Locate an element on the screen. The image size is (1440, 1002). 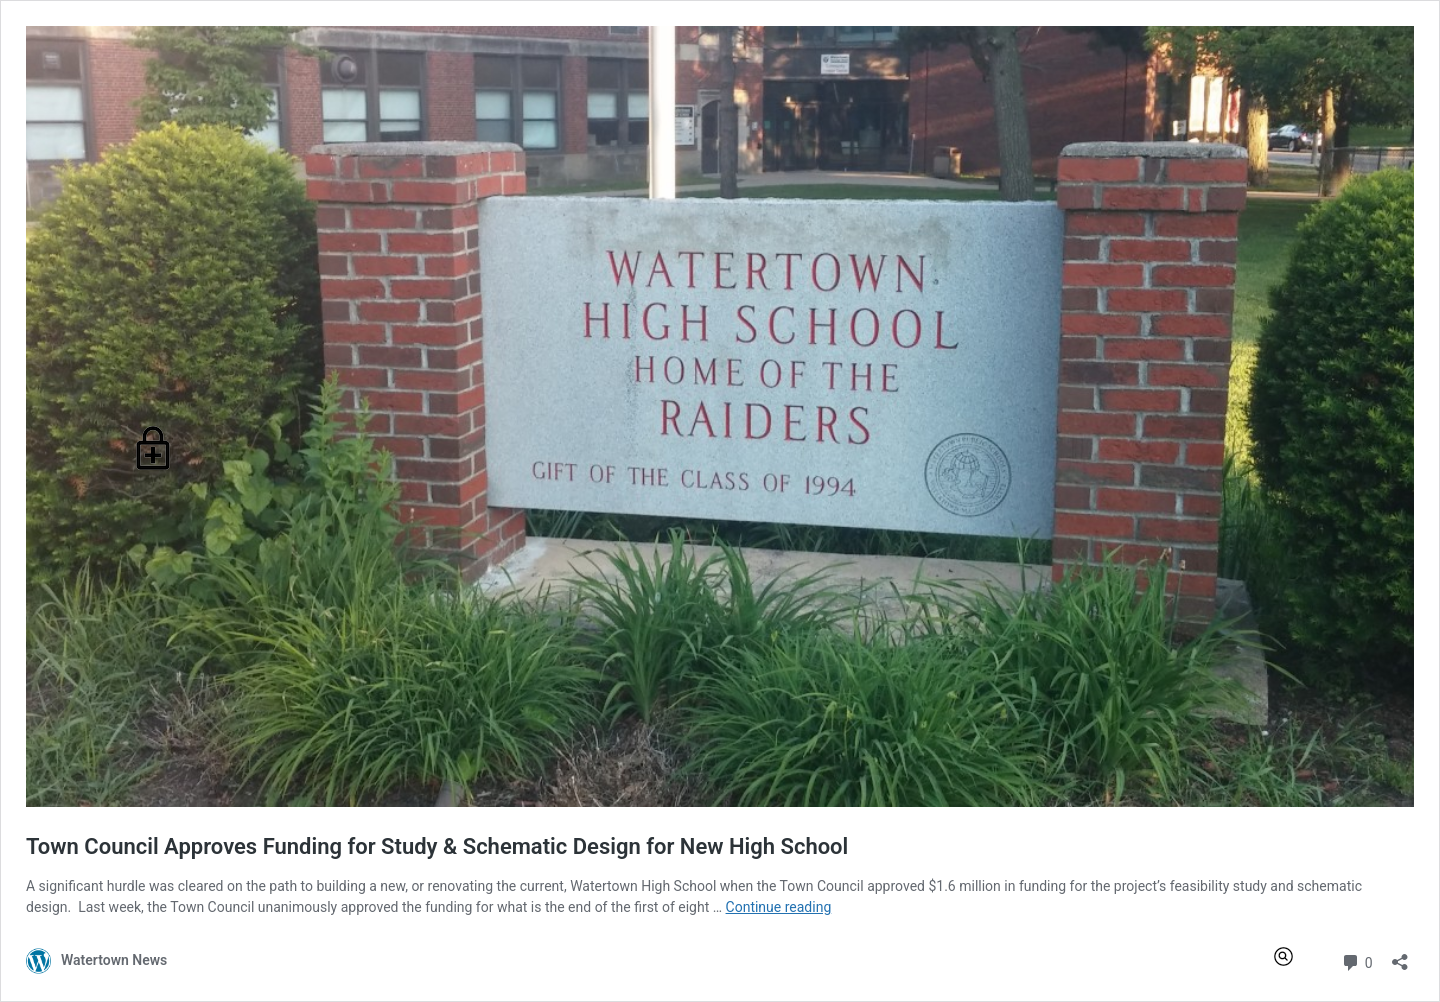
enable enhanced encryption for added security is located at coordinates (153, 449).